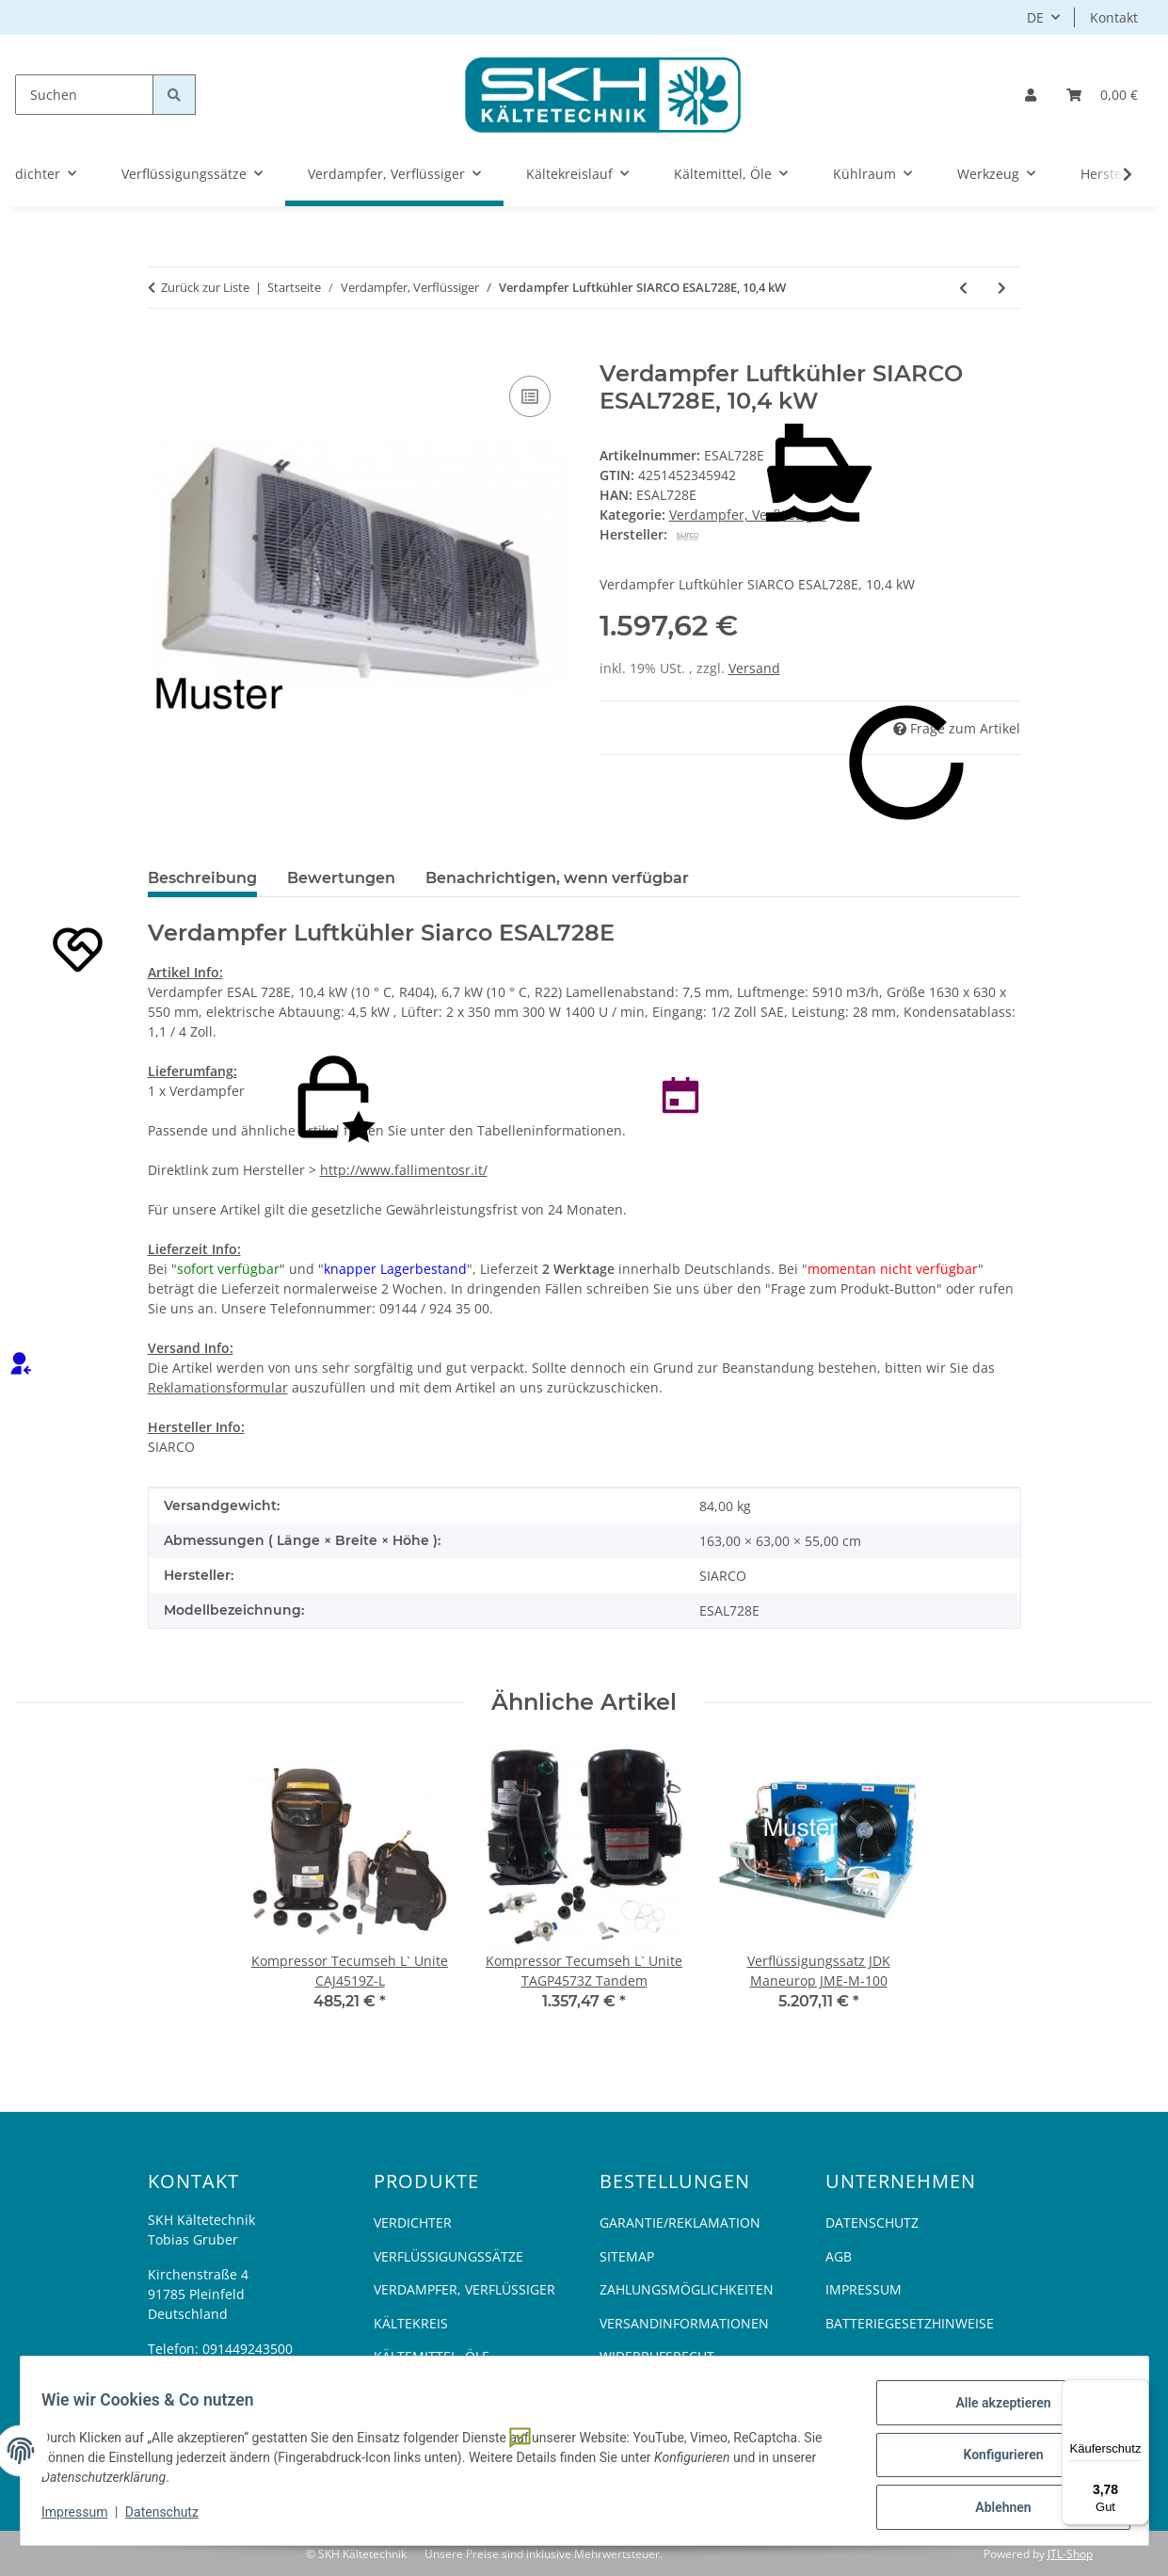 The height and width of the screenshot is (2576, 1168). What do you see at coordinates (817, 475) in the screenshot?
I see `view nearby ports or maritime locations` at bounding box center [817, 475].